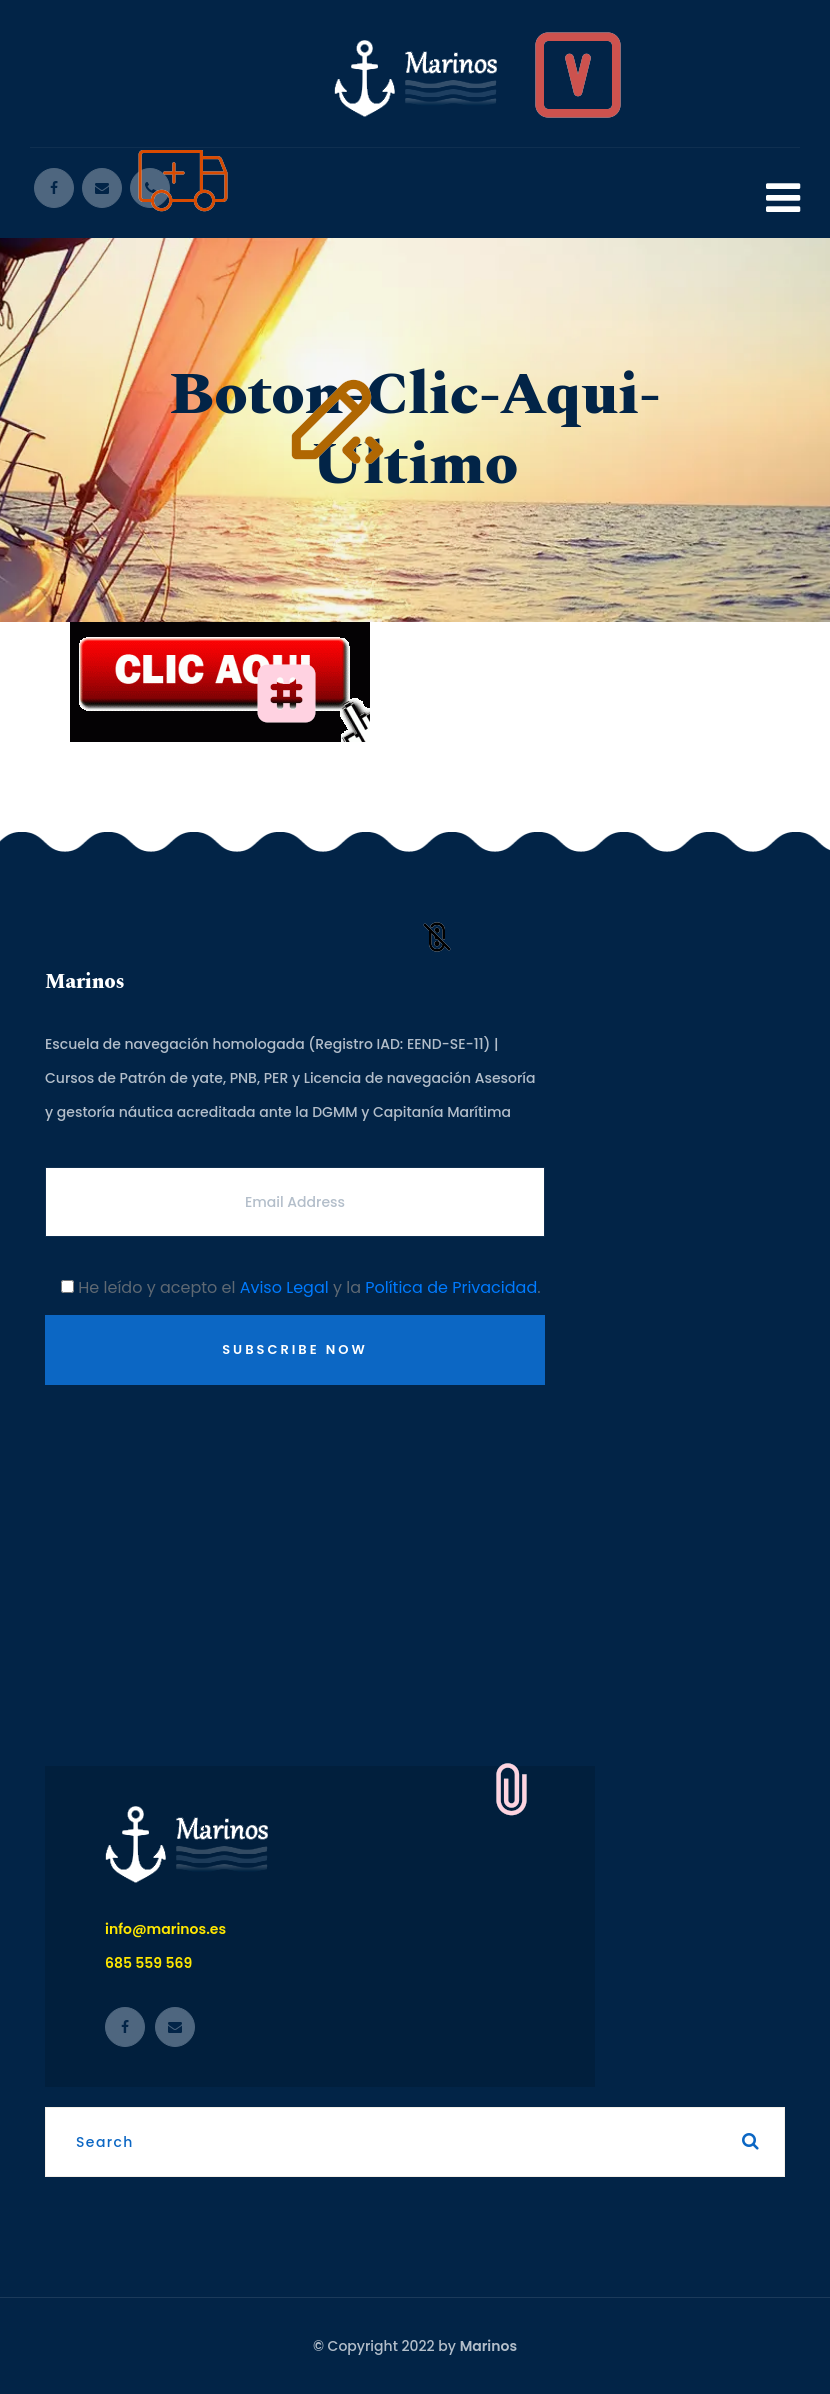 The width and height of the screenshot is (830, 2394). I want to click on access emergency medical services, so click(180, 176).